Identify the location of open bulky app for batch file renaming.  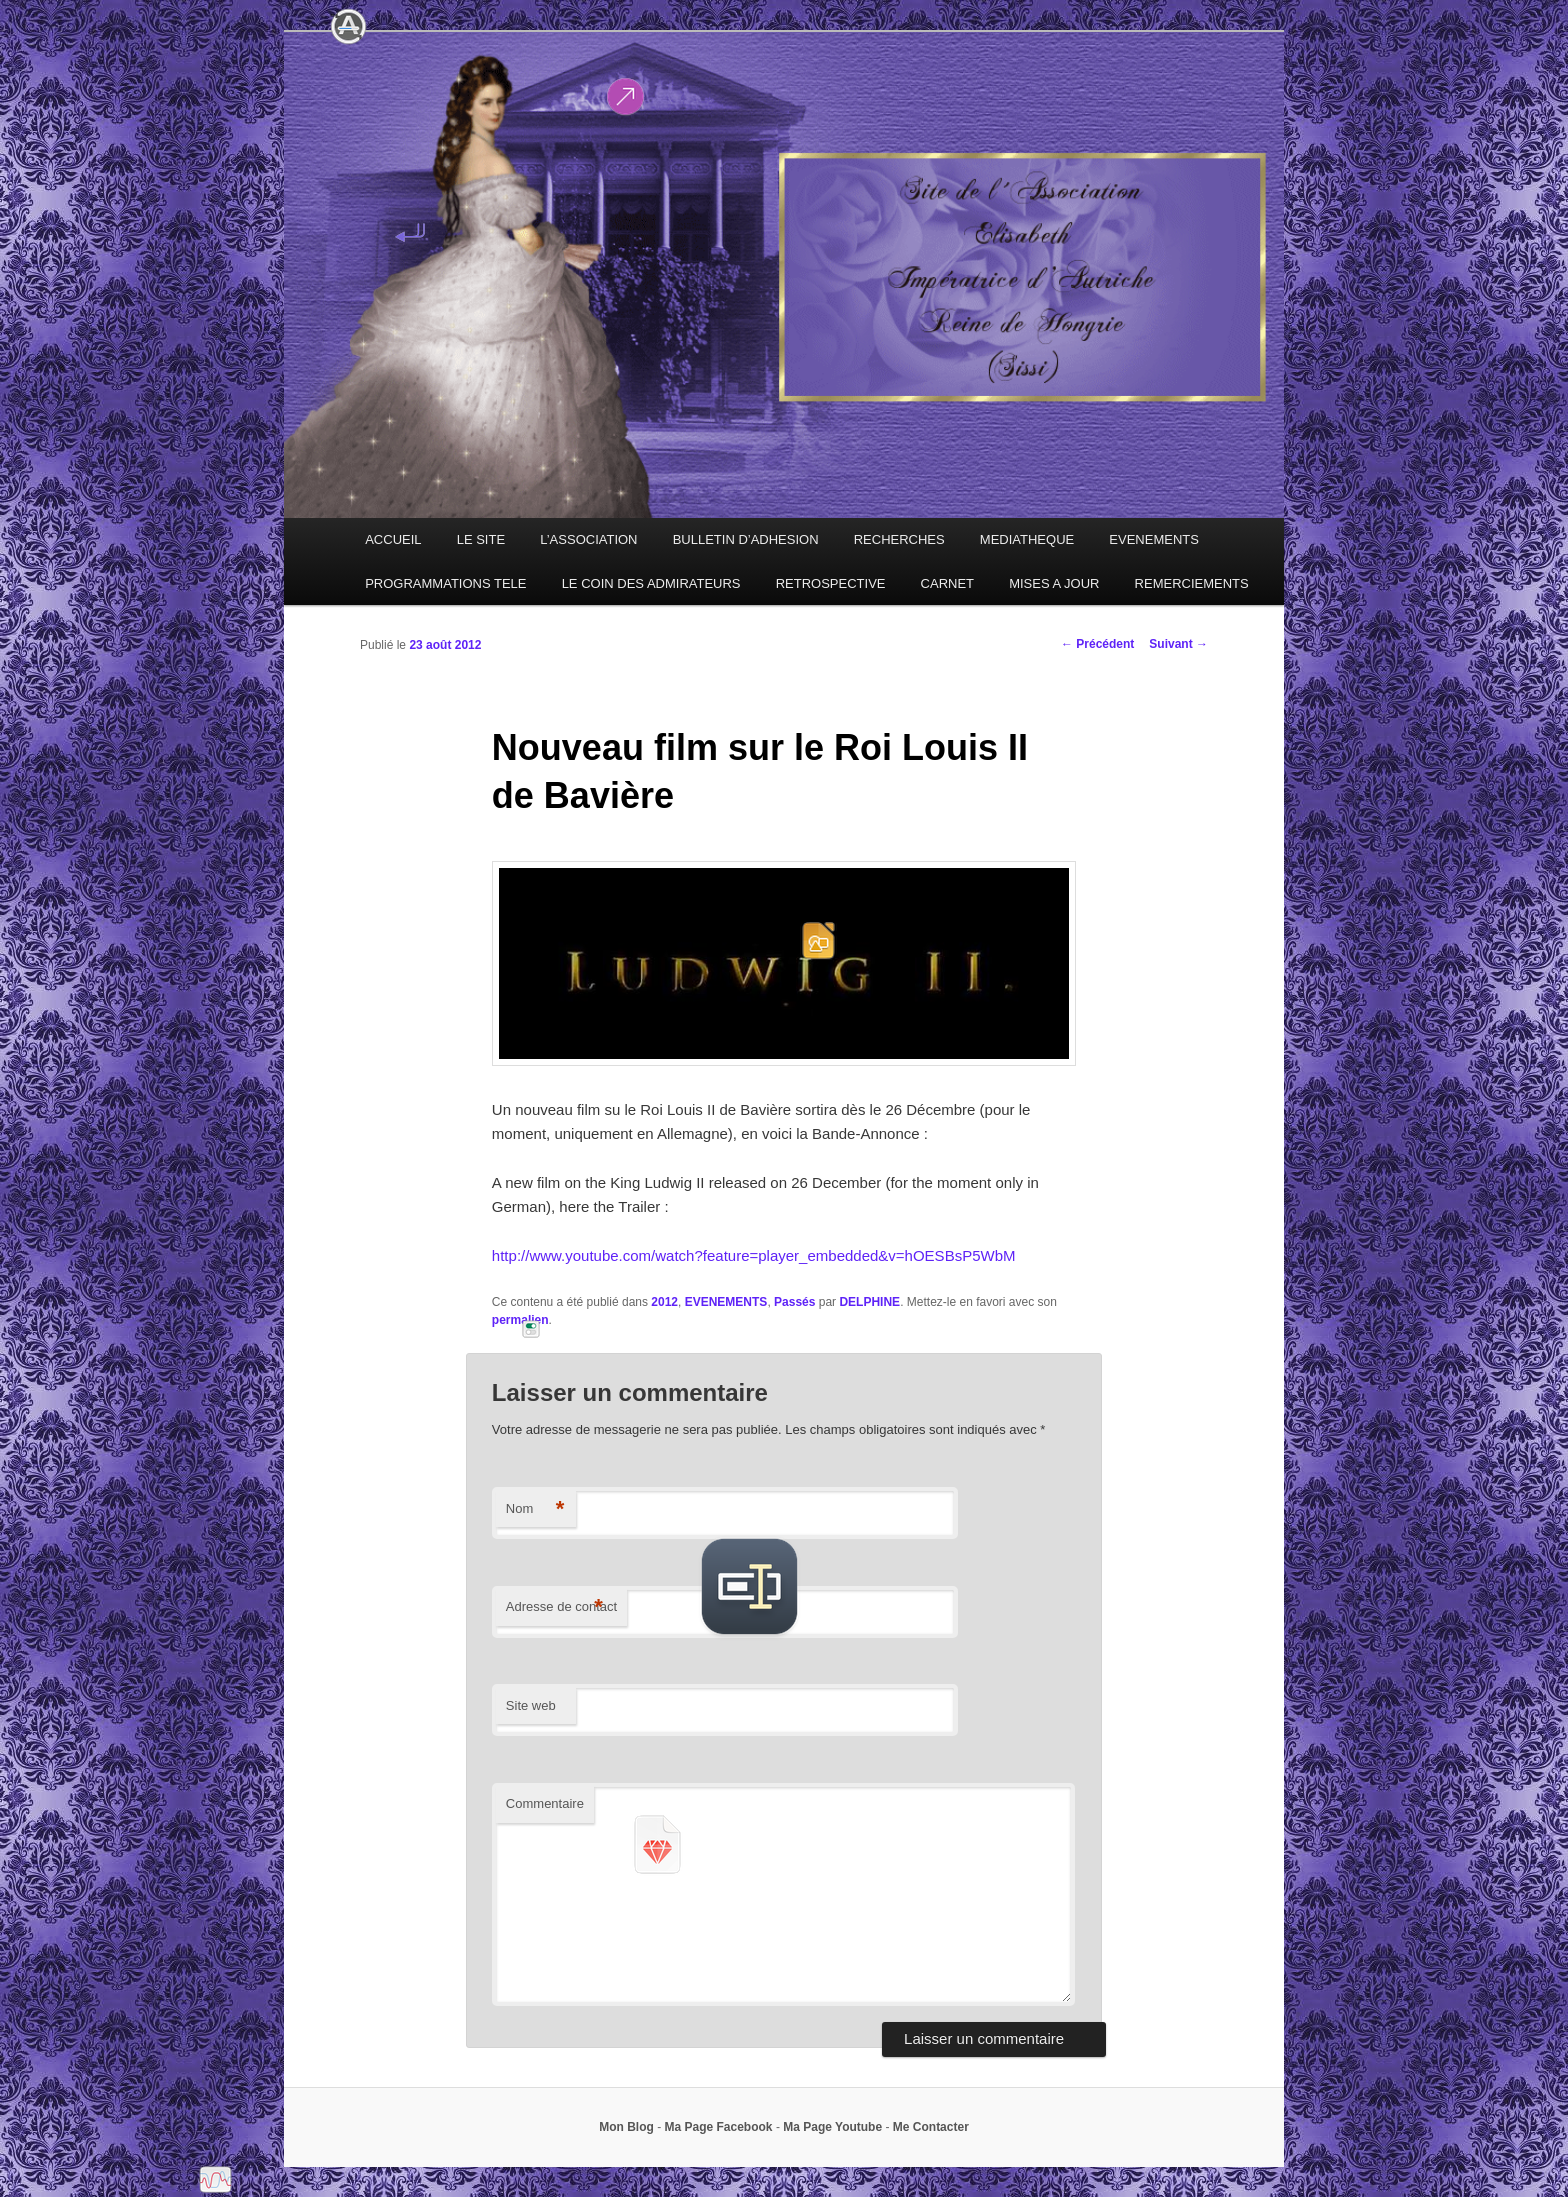
(749, 1586).